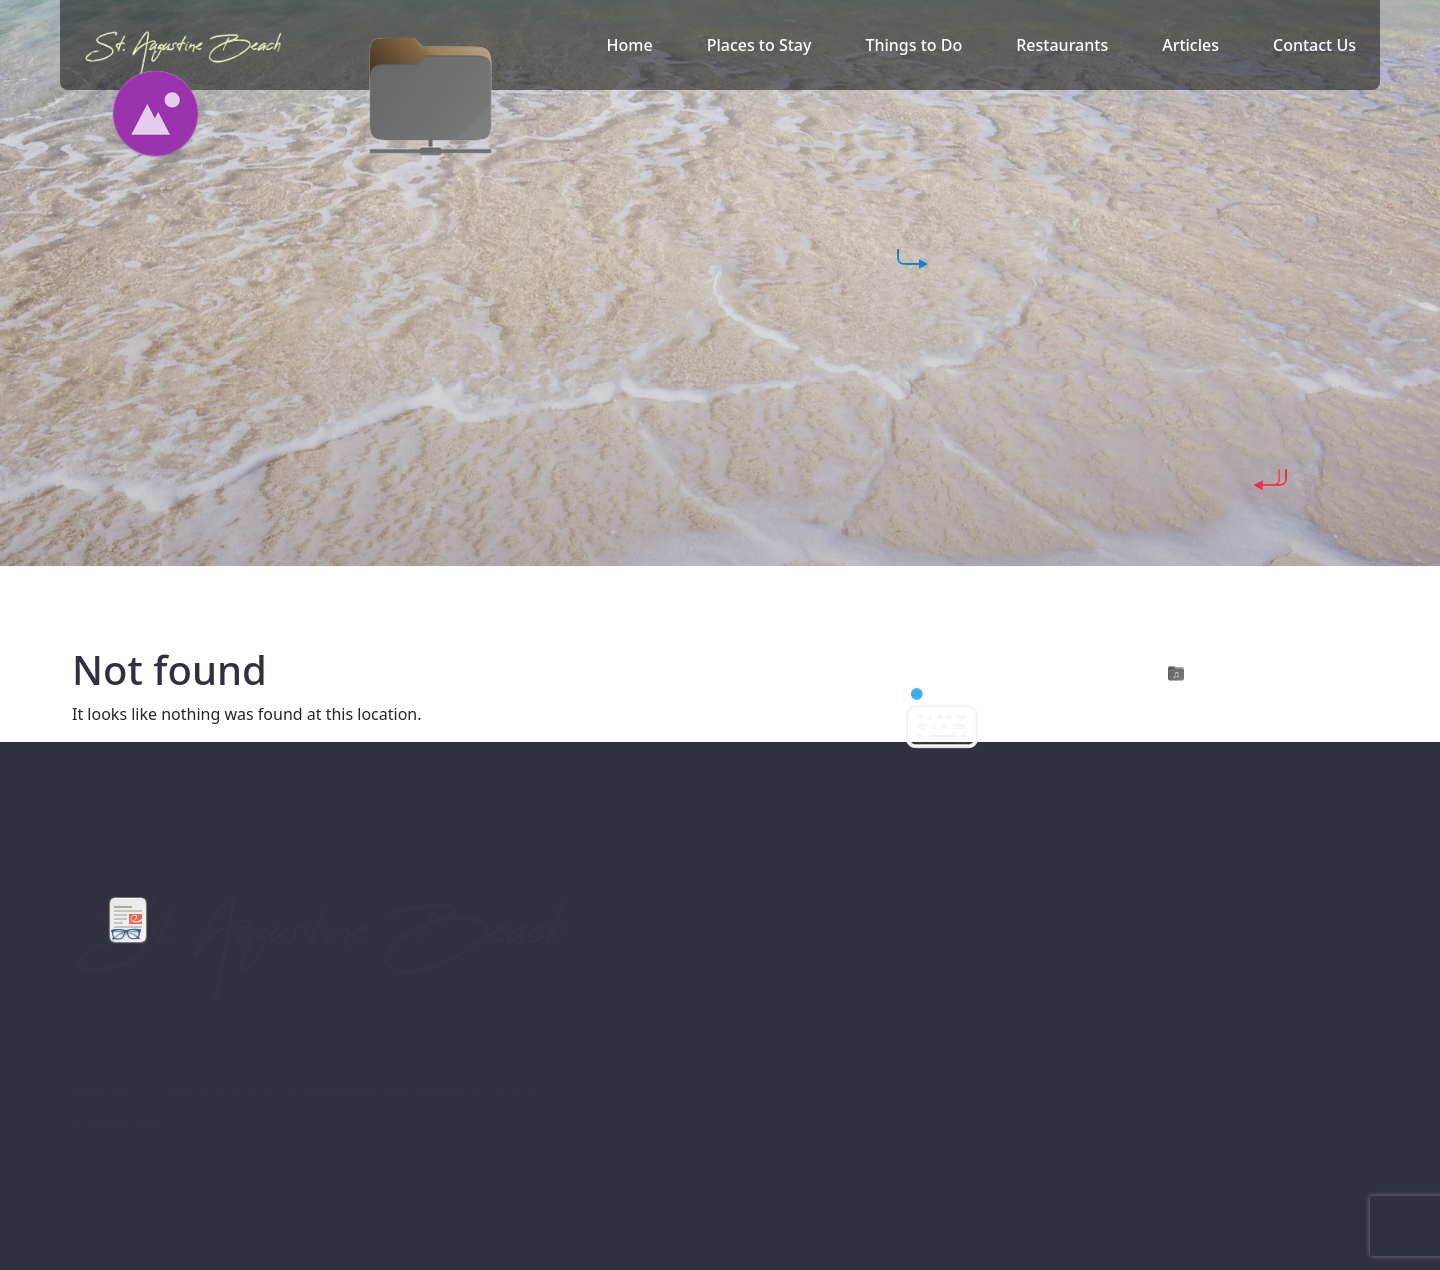 Image resolution: width=1440 pixels, height=1270 pixels. Describe the element at coordinates (942, 718) in the screenshot. I see `virtual keyboard is currently active` at that location.